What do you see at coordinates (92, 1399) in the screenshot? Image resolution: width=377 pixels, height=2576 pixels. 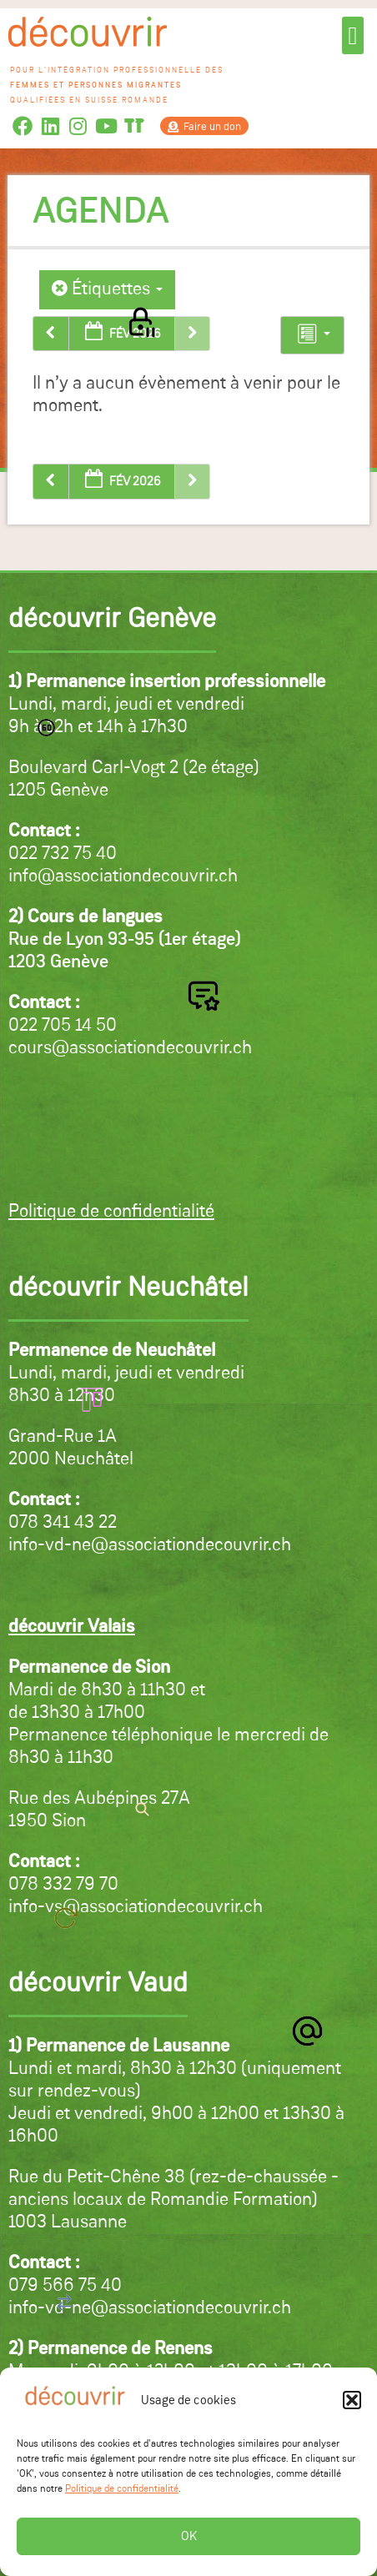 I see `align selected objects to the top edge` at bounding box center [92, 1399].